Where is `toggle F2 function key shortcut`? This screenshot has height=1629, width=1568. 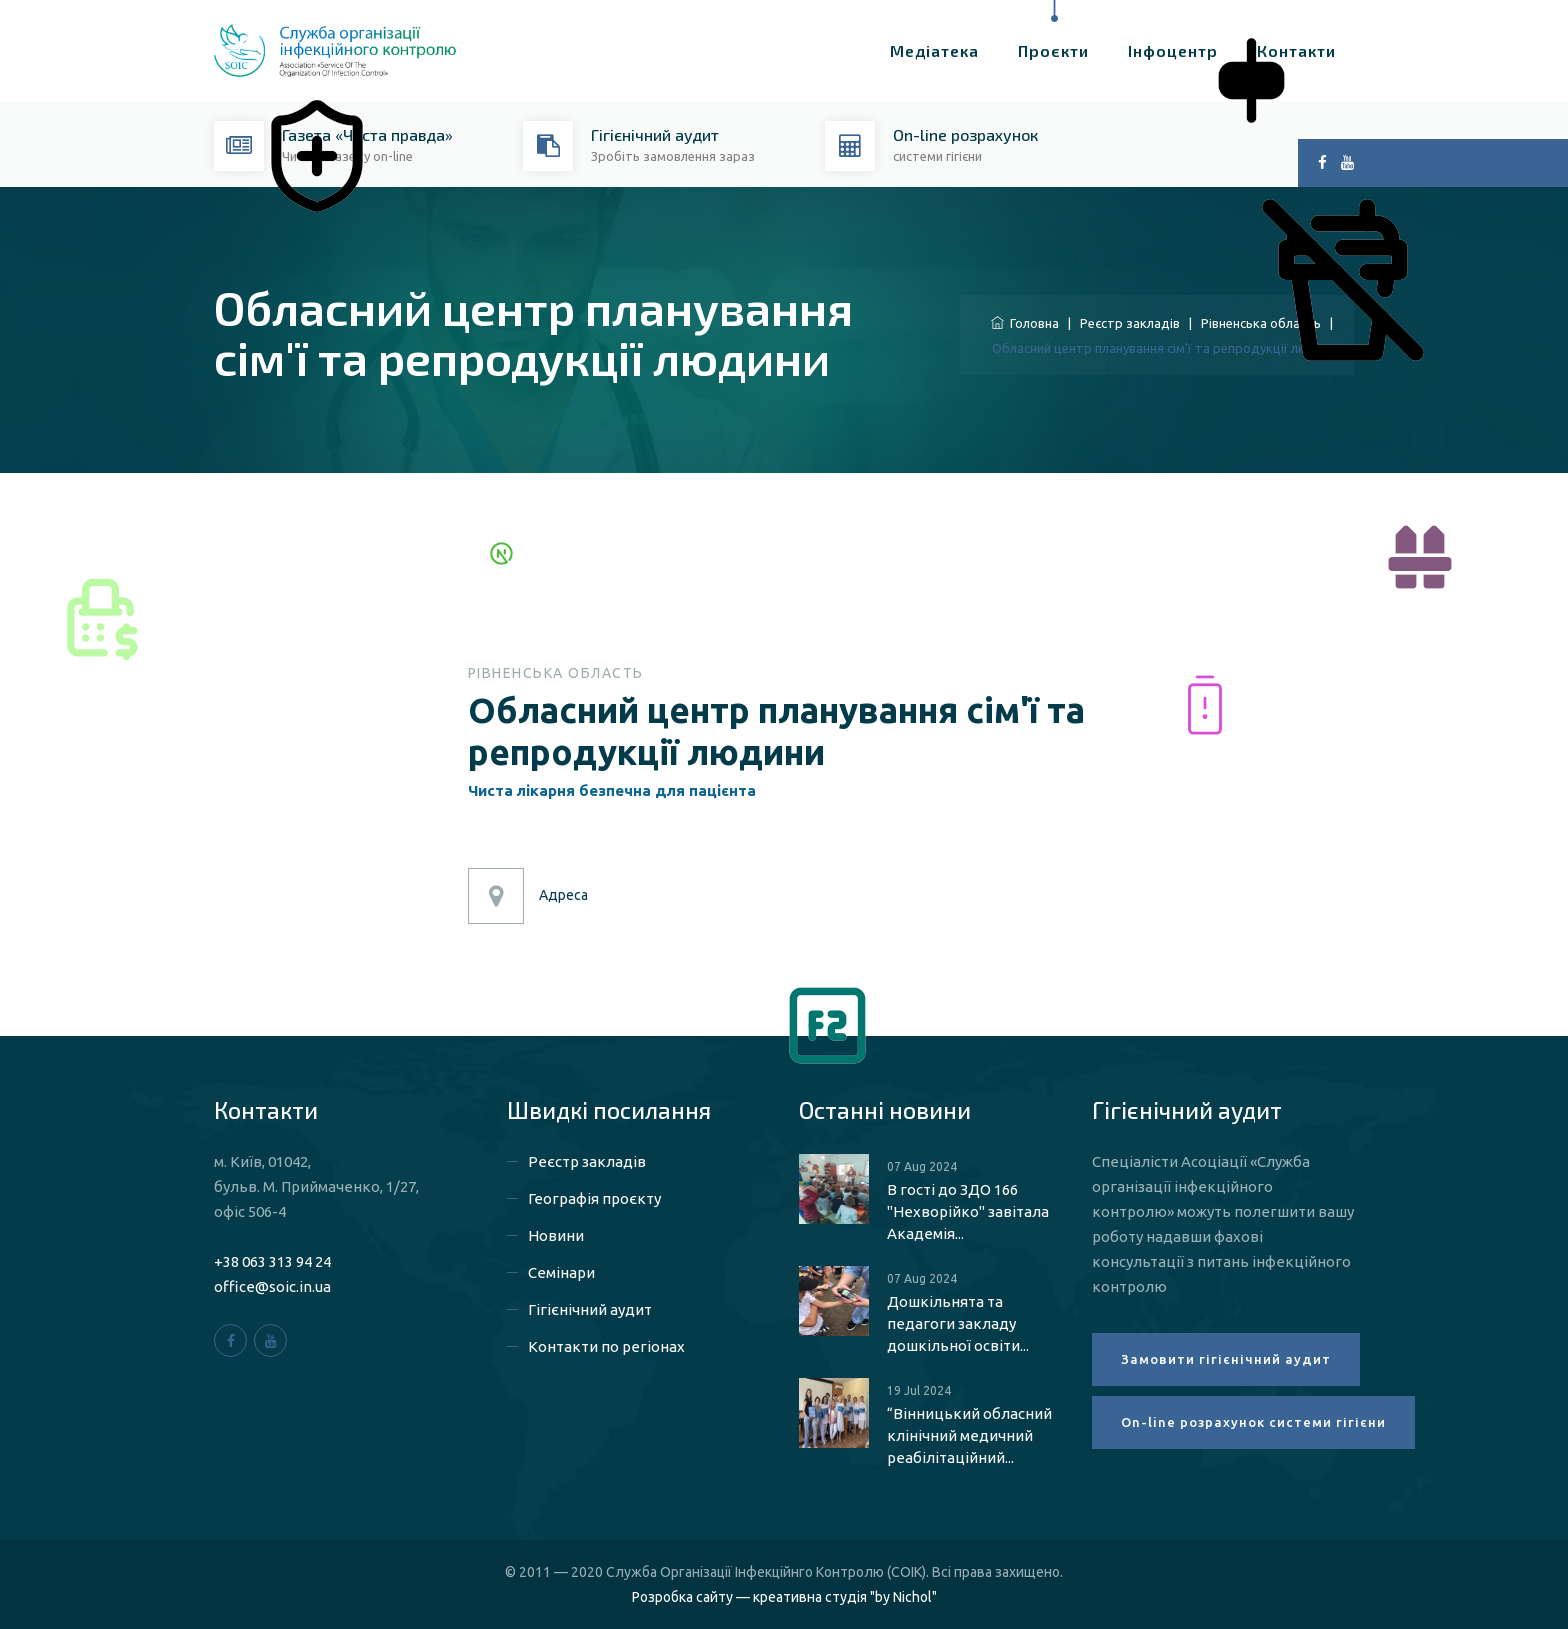 toggle F2 function key shortcut is located at coordinates (827, 1025).